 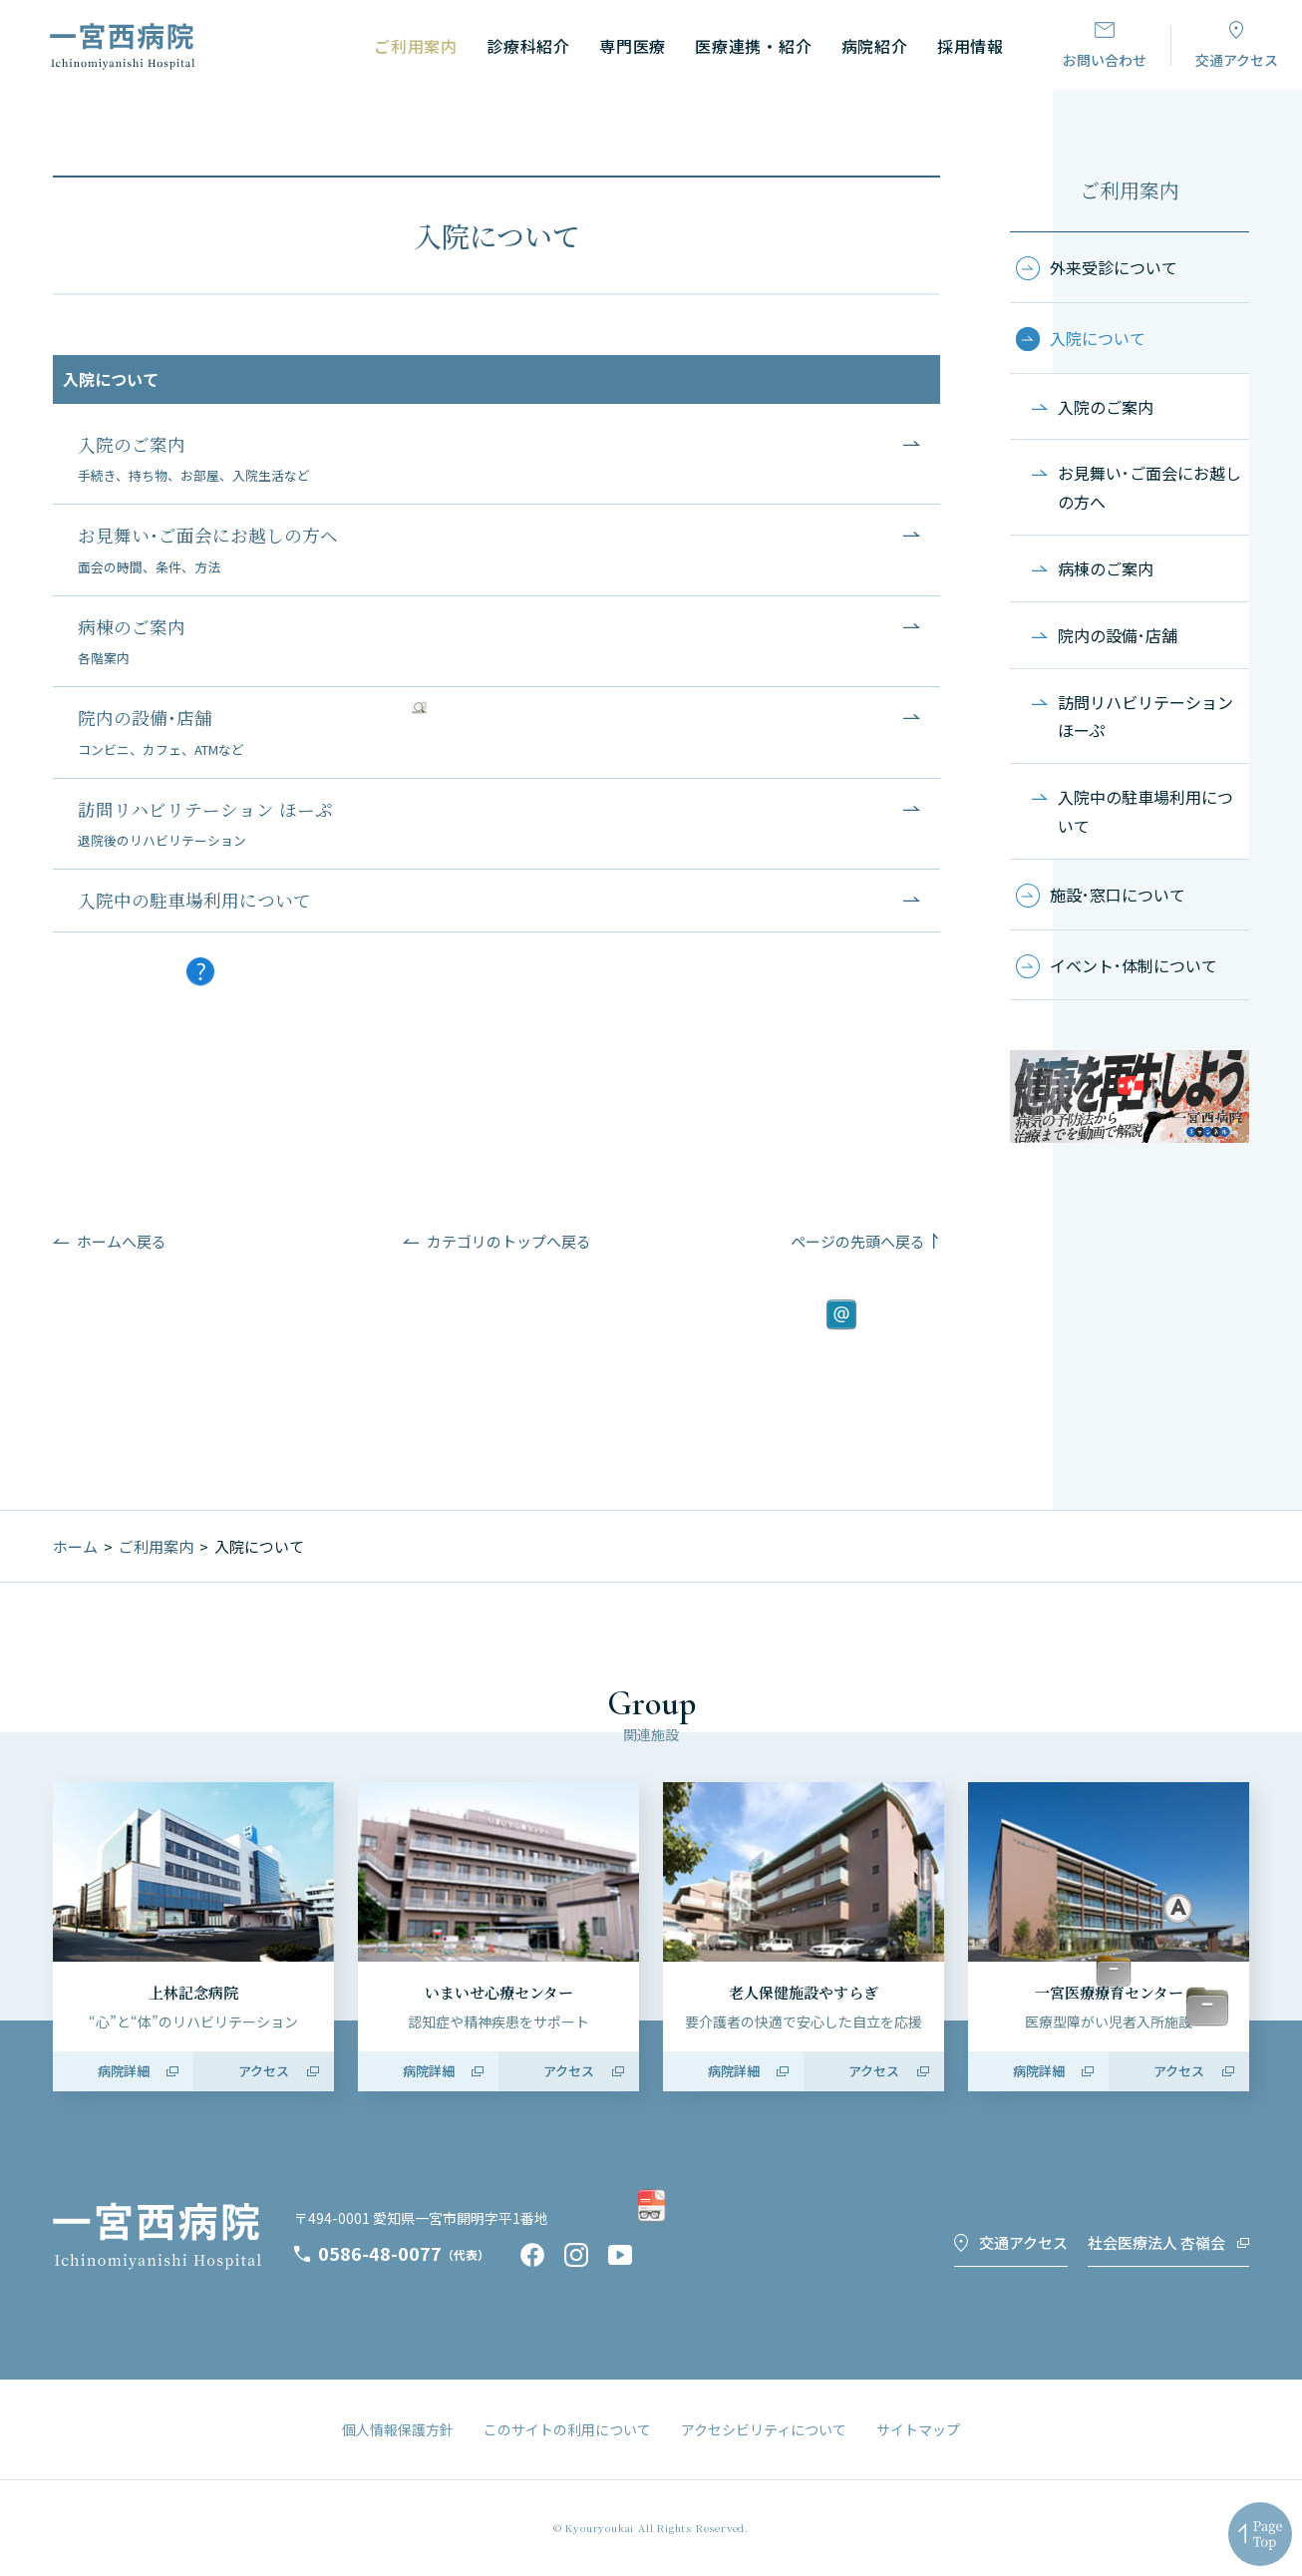 I want to click on open the file manager application, so click(x=1114, y=1971).